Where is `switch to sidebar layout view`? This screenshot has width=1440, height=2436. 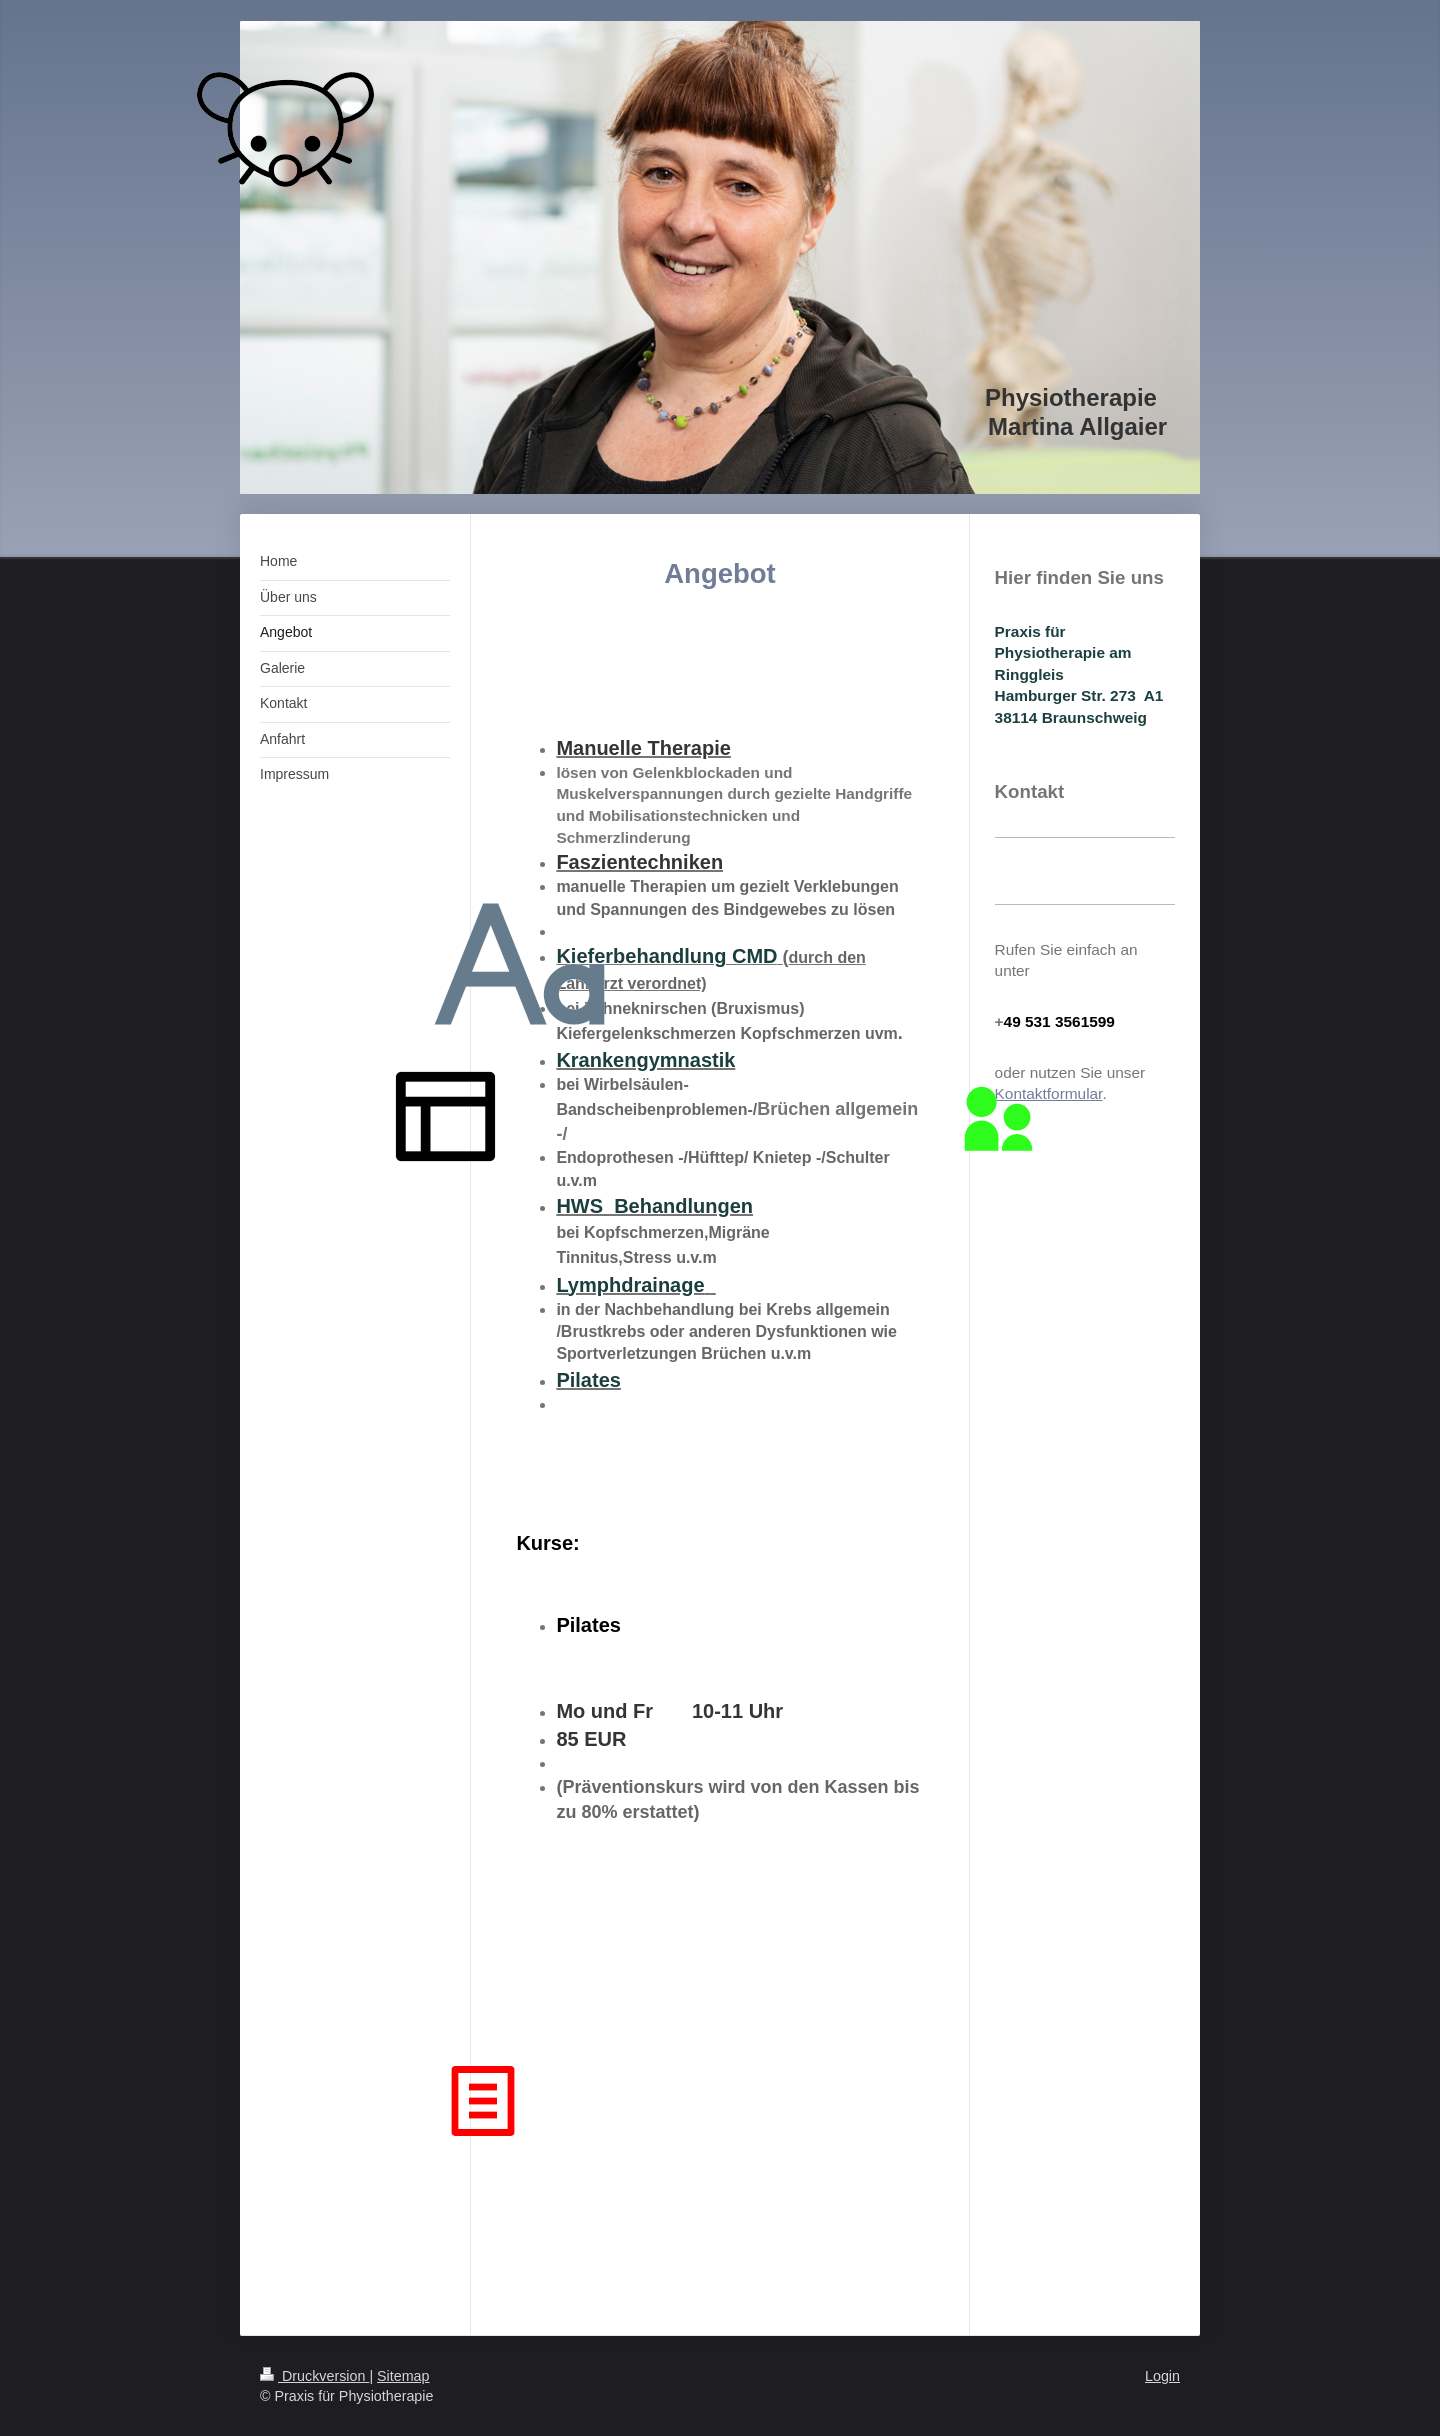
switch to sidebar layout view is located at coordinates (445, 1116).